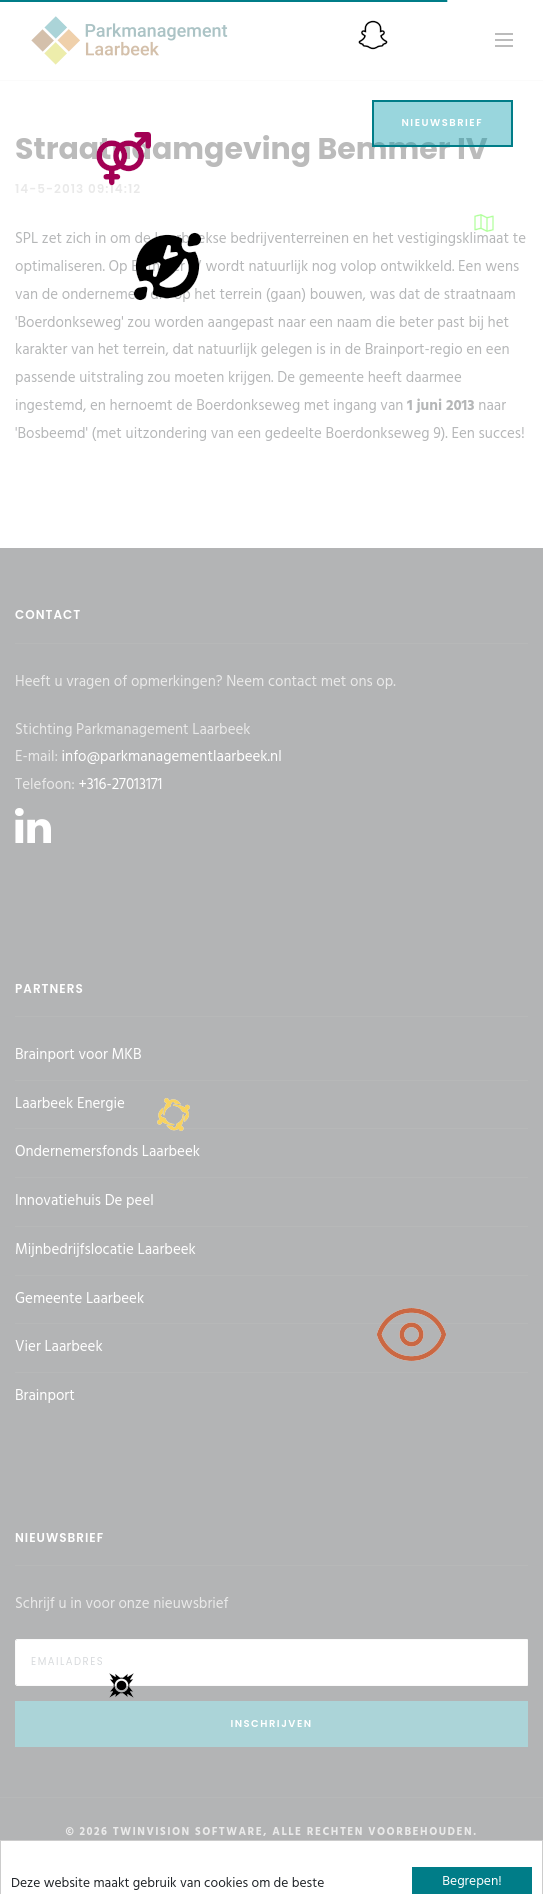  Describe the element at coordinates (484, 223) in the screenshot. I see `open map view` at that location.